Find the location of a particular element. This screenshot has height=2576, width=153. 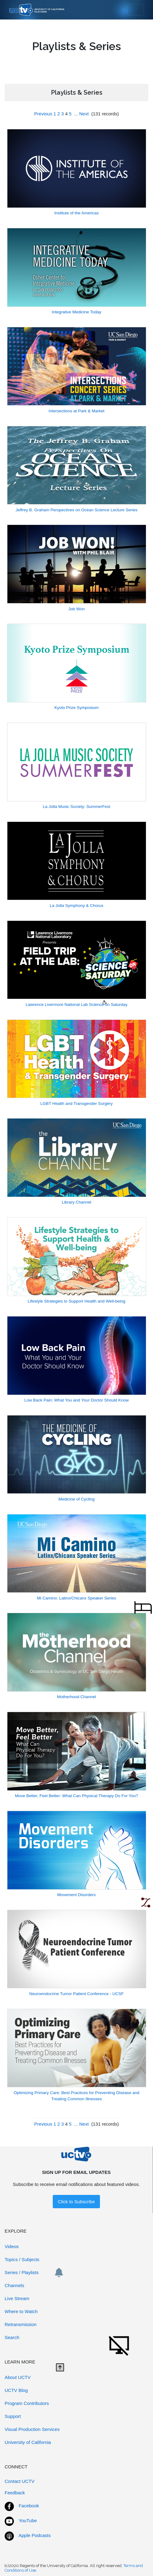

view your notifications is located at coordinates (59, 2273).